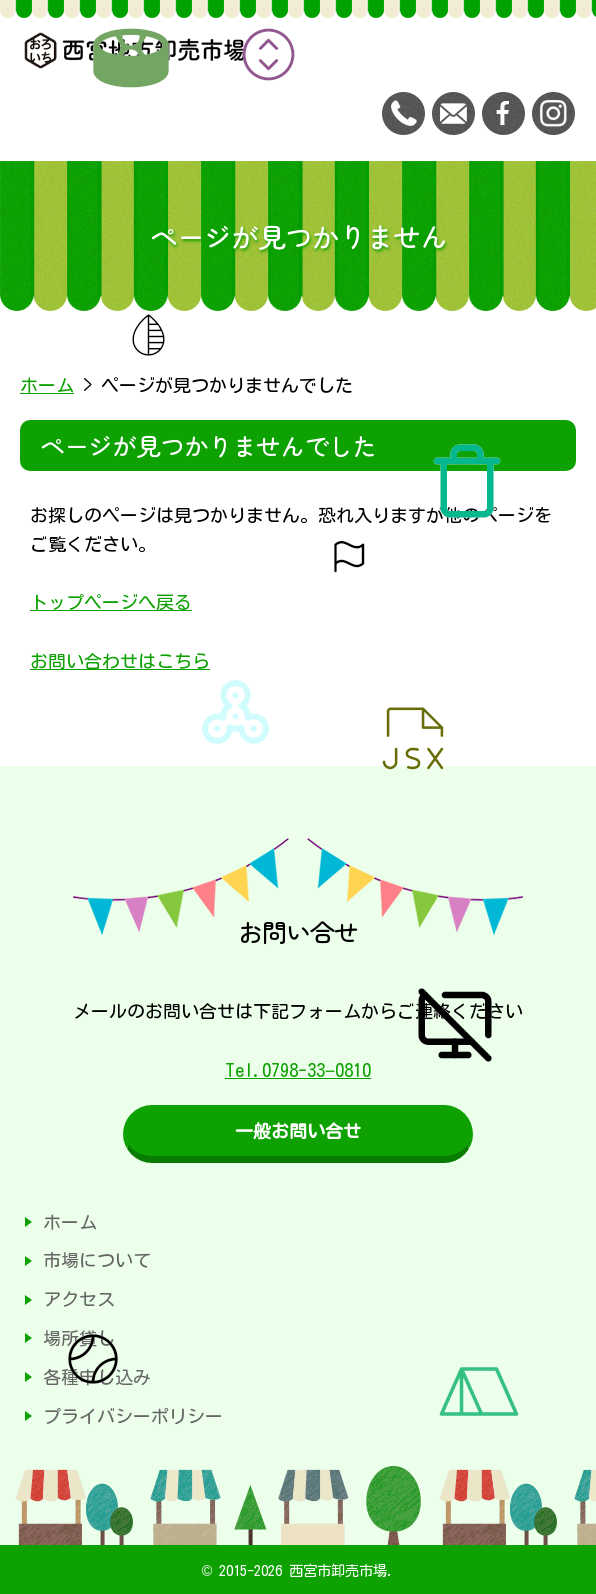 The width and height of the screenshot is (596, 1594). I want to click on jsx file type indicator, so click(415, 741).